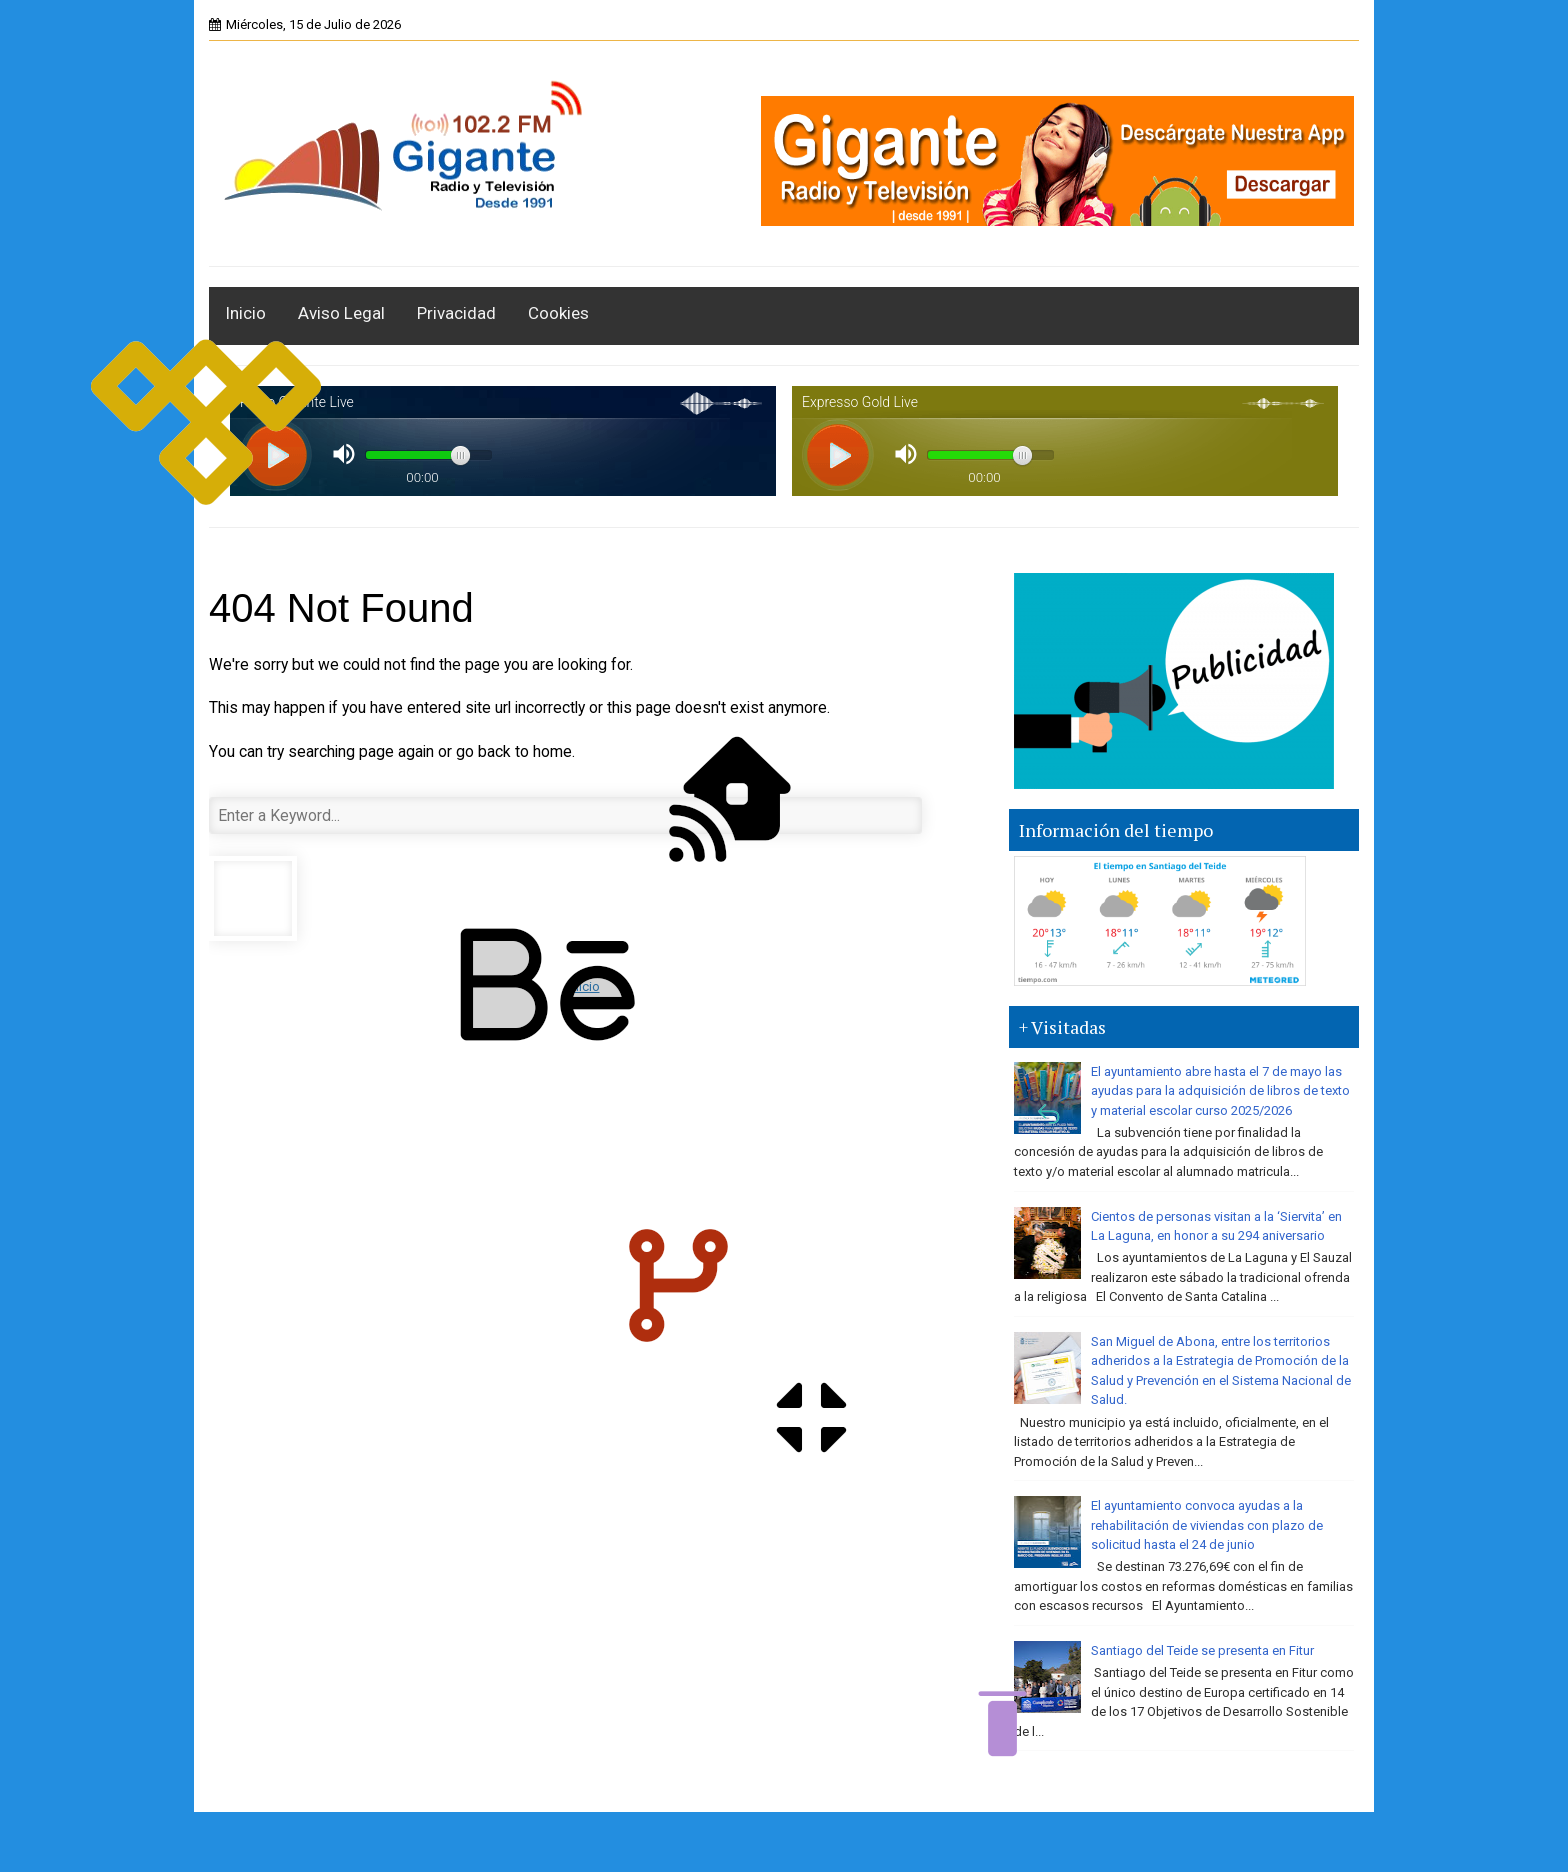 This screenshot has width=1568, height=1872. What do you see at coordinates (811, 1417) in the screenshot?
I see `exit fullscreen mode` at bounding box center [811, 1417].